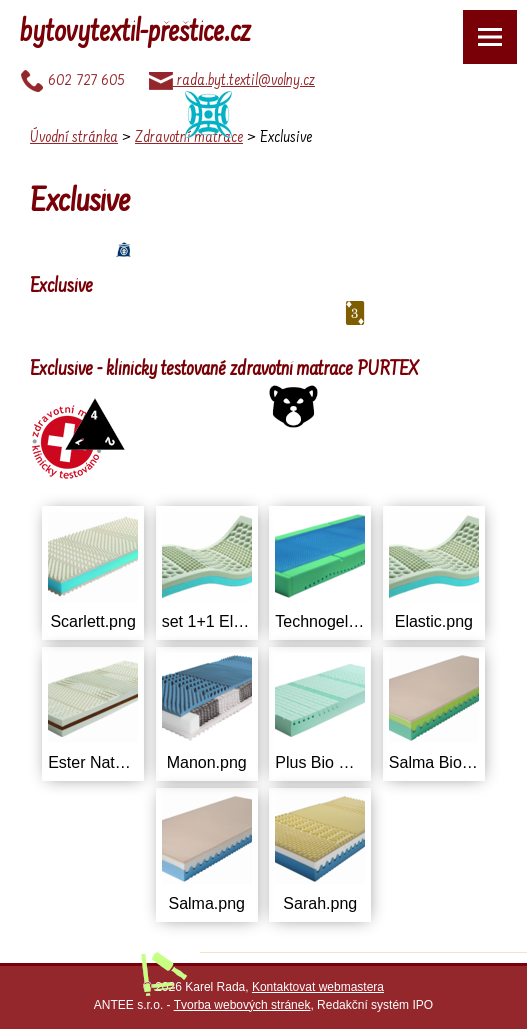  I want to click on three of diamonds playing card, so click(355, 313).